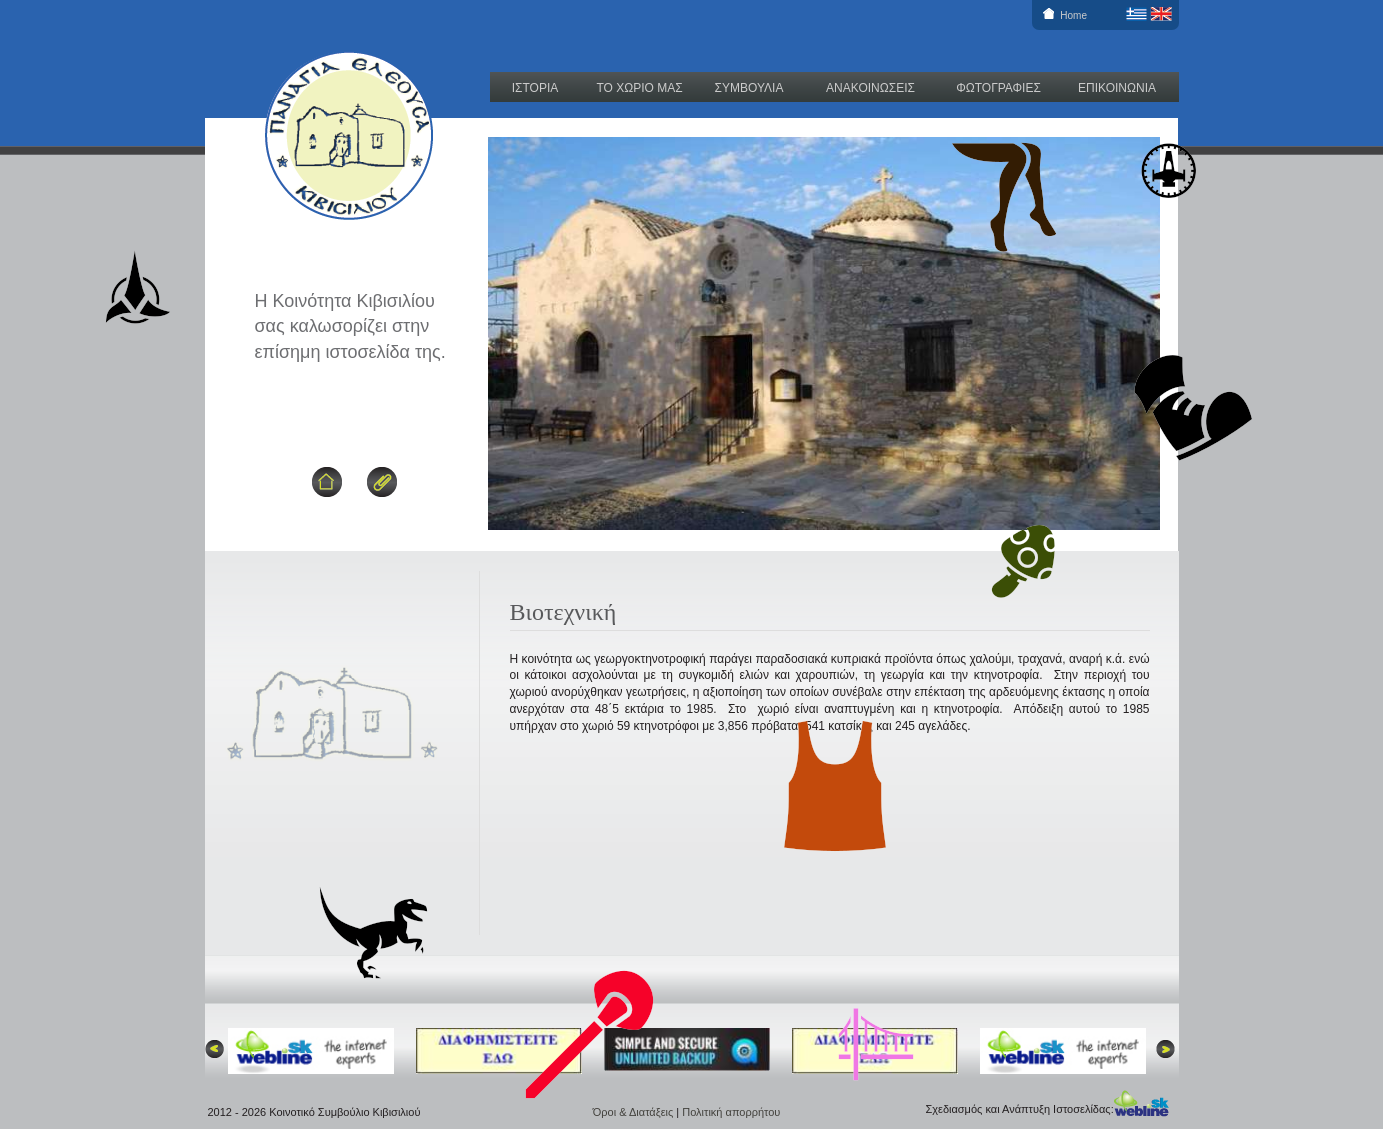  What do you see at coordinates (835, 786) in the screenshot?
I see `browse sleeveless tops in clothing store` at bounding box center [835, 786].